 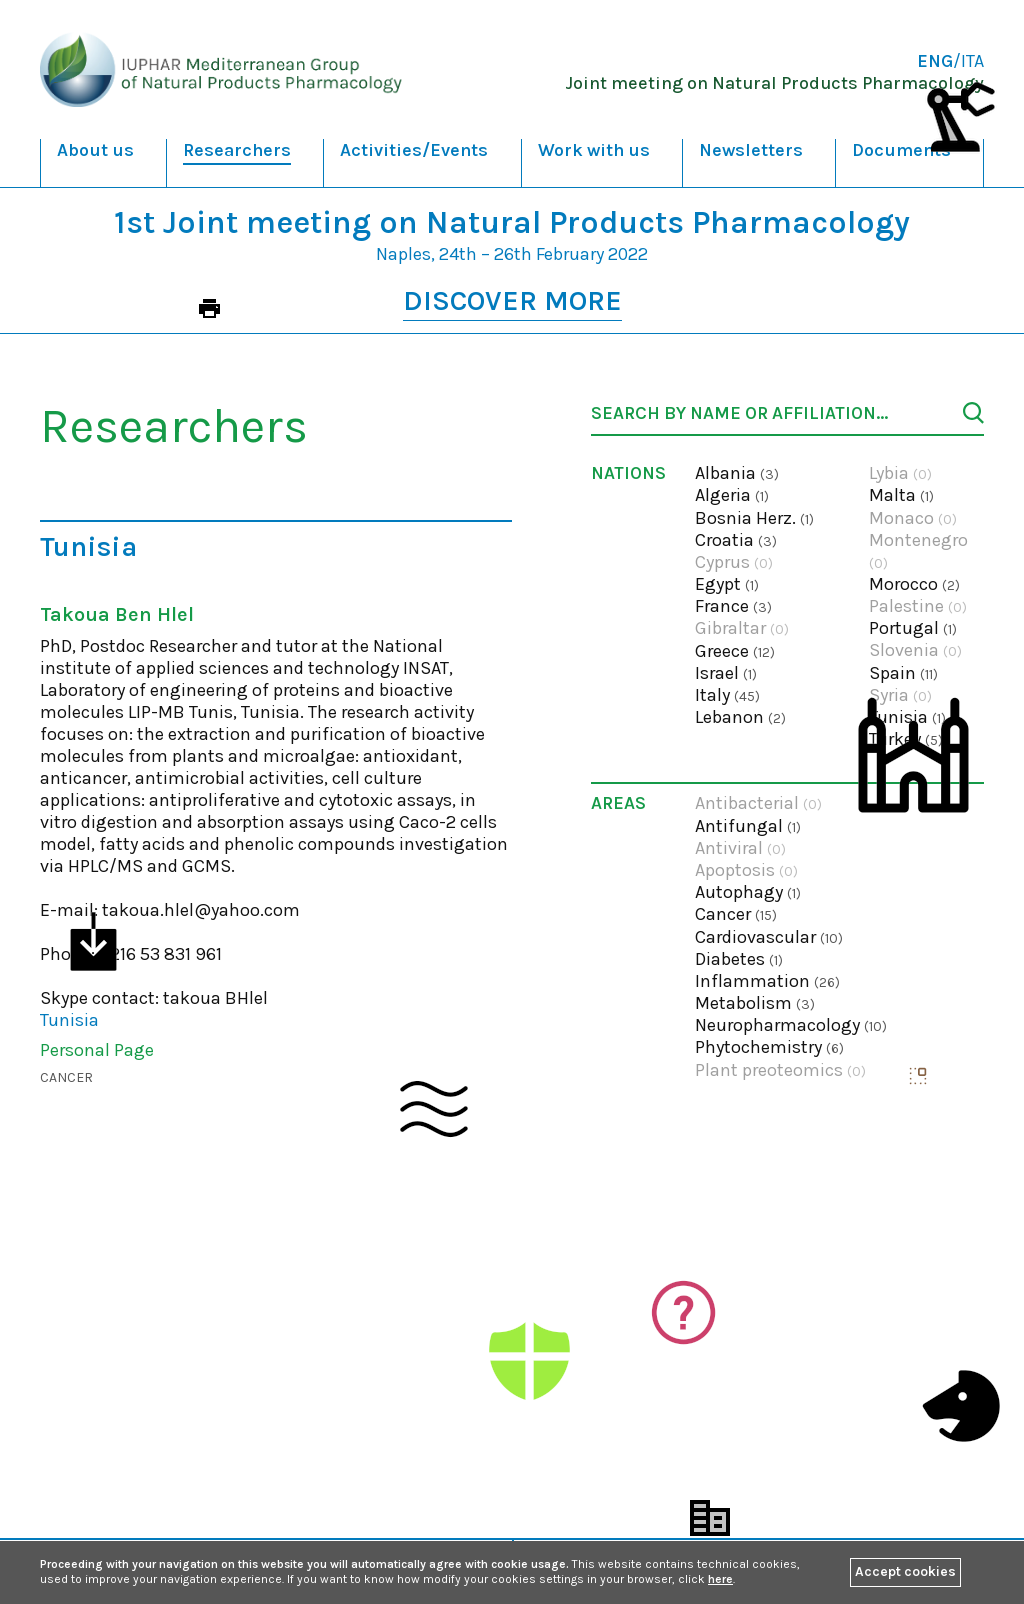 What do you see at coordinates (434, 1109) in the screenshot?
I see `indicates water or aquatic features` at bounding box center [434, 1109].